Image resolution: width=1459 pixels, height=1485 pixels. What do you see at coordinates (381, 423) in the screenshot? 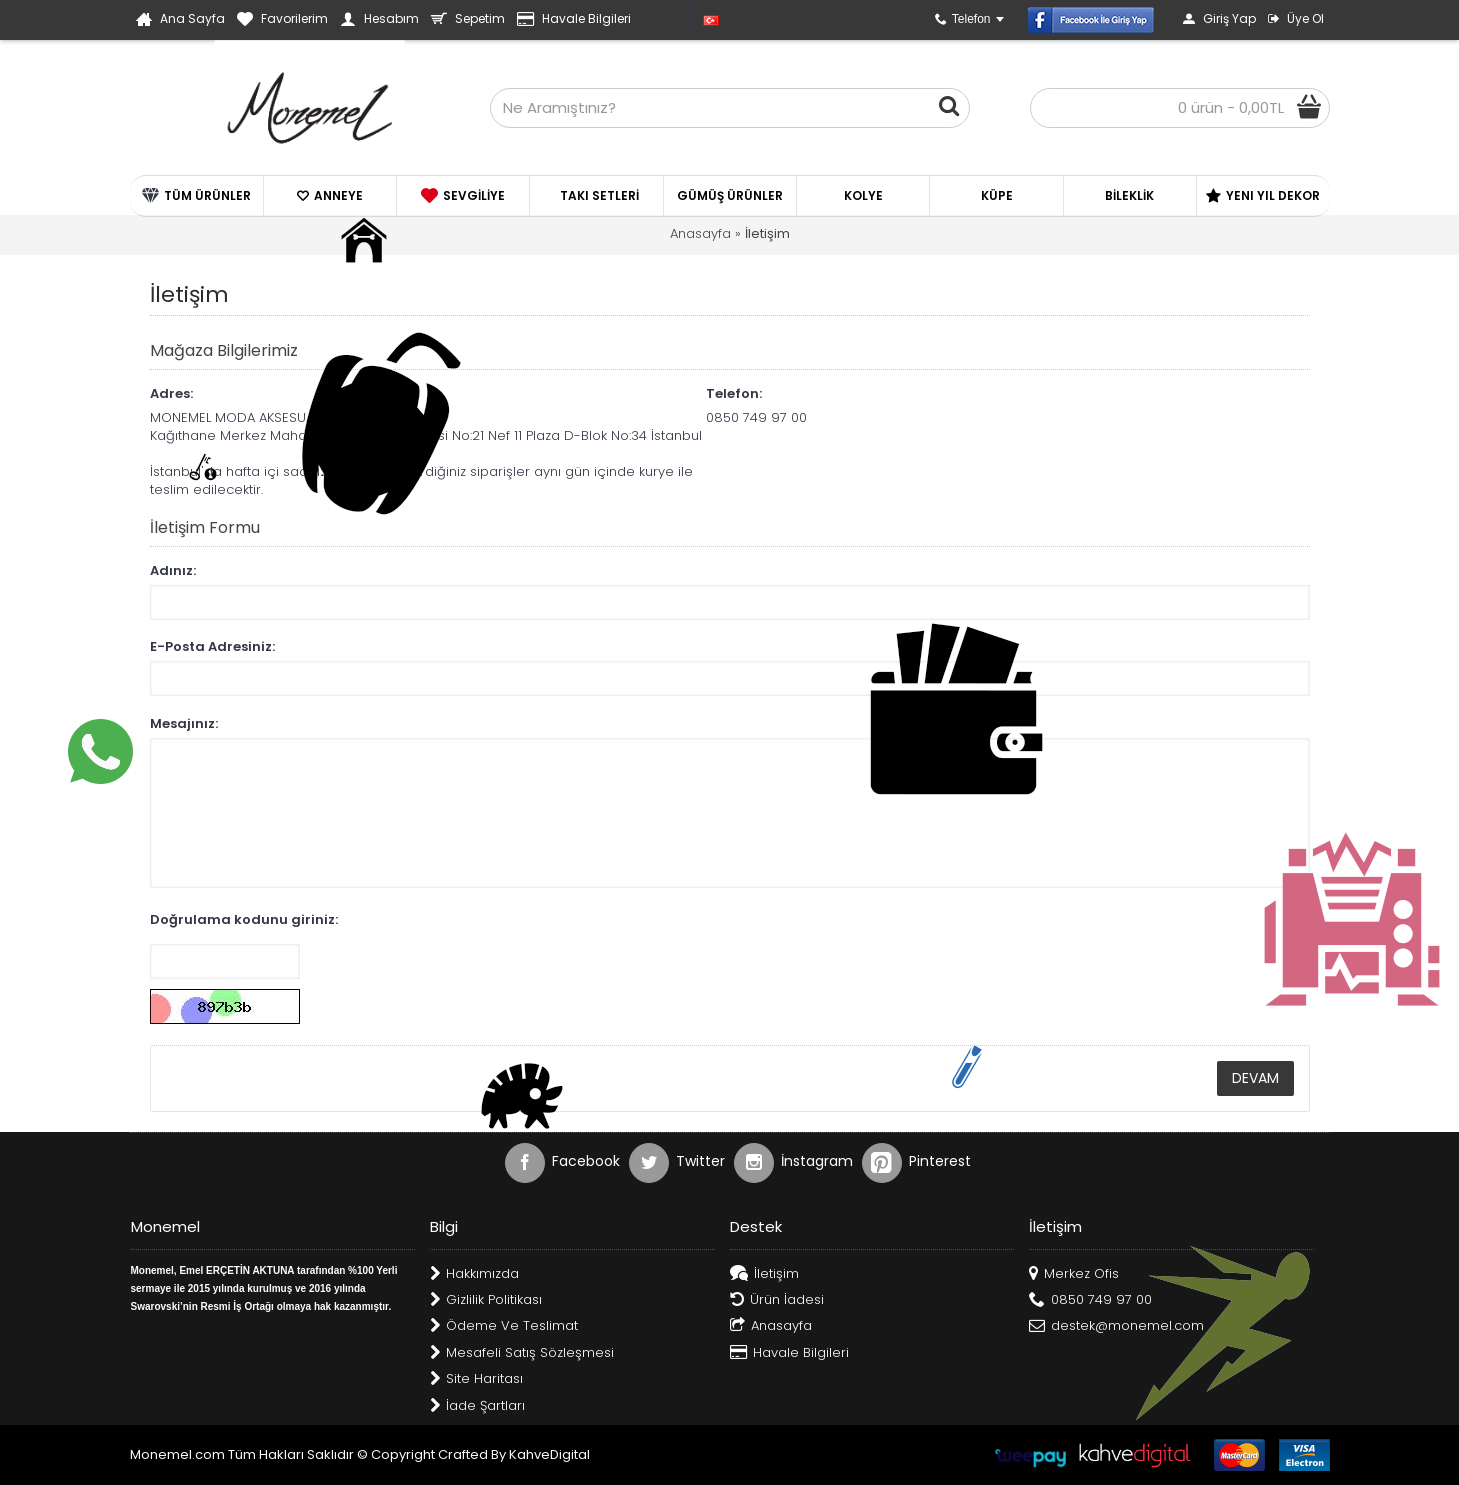
I see `select bell pepper ingredient in a cooking game` at bounding box center [381, 423].